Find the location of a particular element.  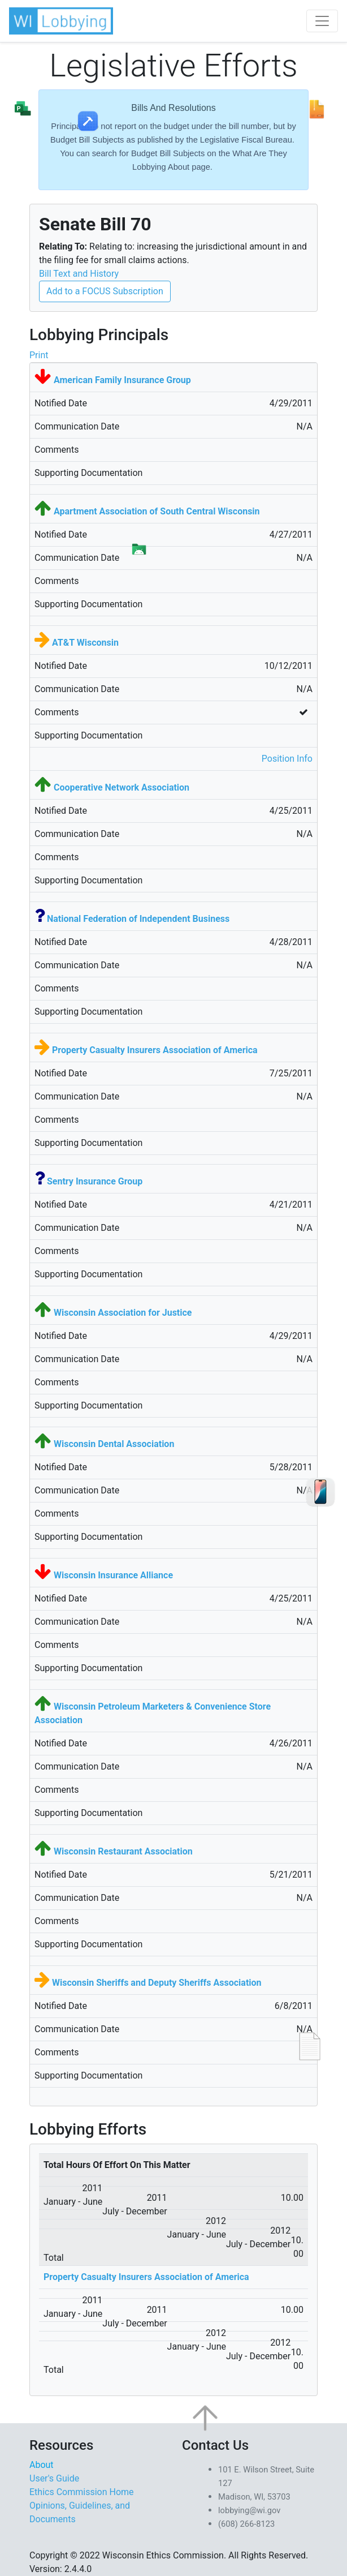

mirror your iPhone screen to your Mac is located at coordinates (320, 1492).